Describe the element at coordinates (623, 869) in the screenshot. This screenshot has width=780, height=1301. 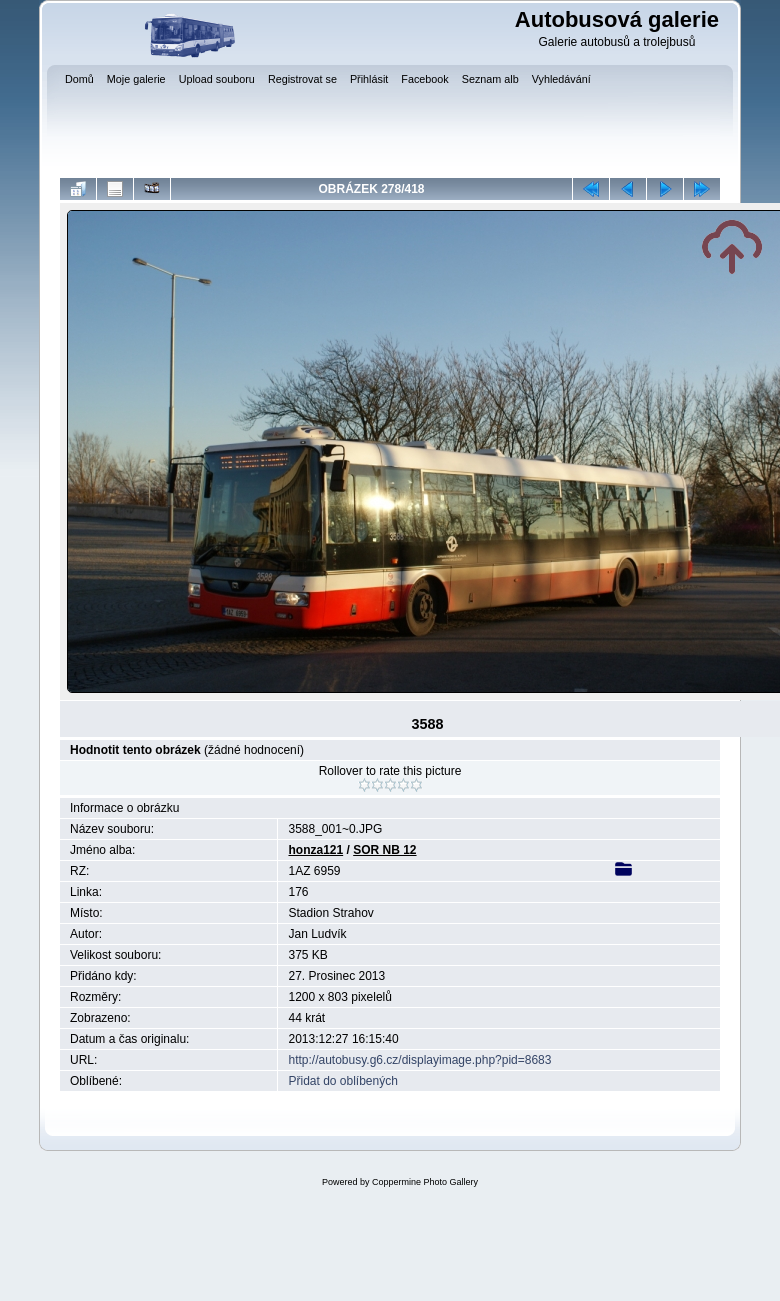
I see `access a closed or collapsed folder` at that location.